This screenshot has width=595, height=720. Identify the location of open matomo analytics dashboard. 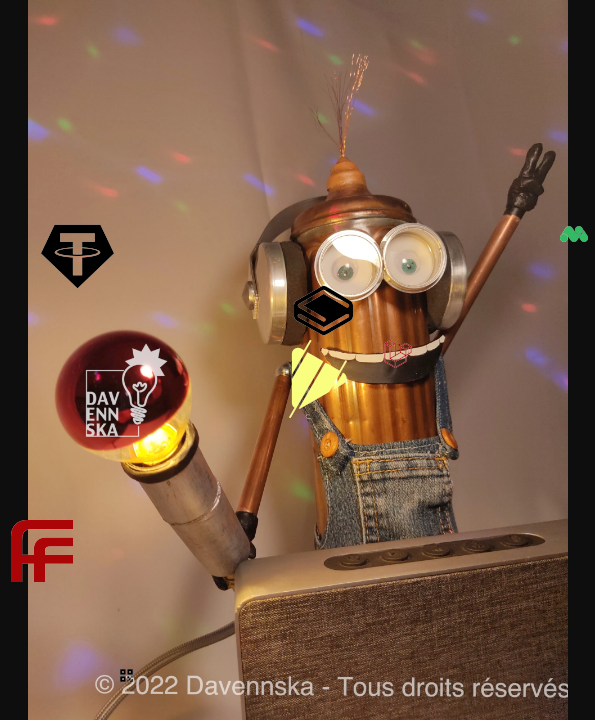
(574, 234).